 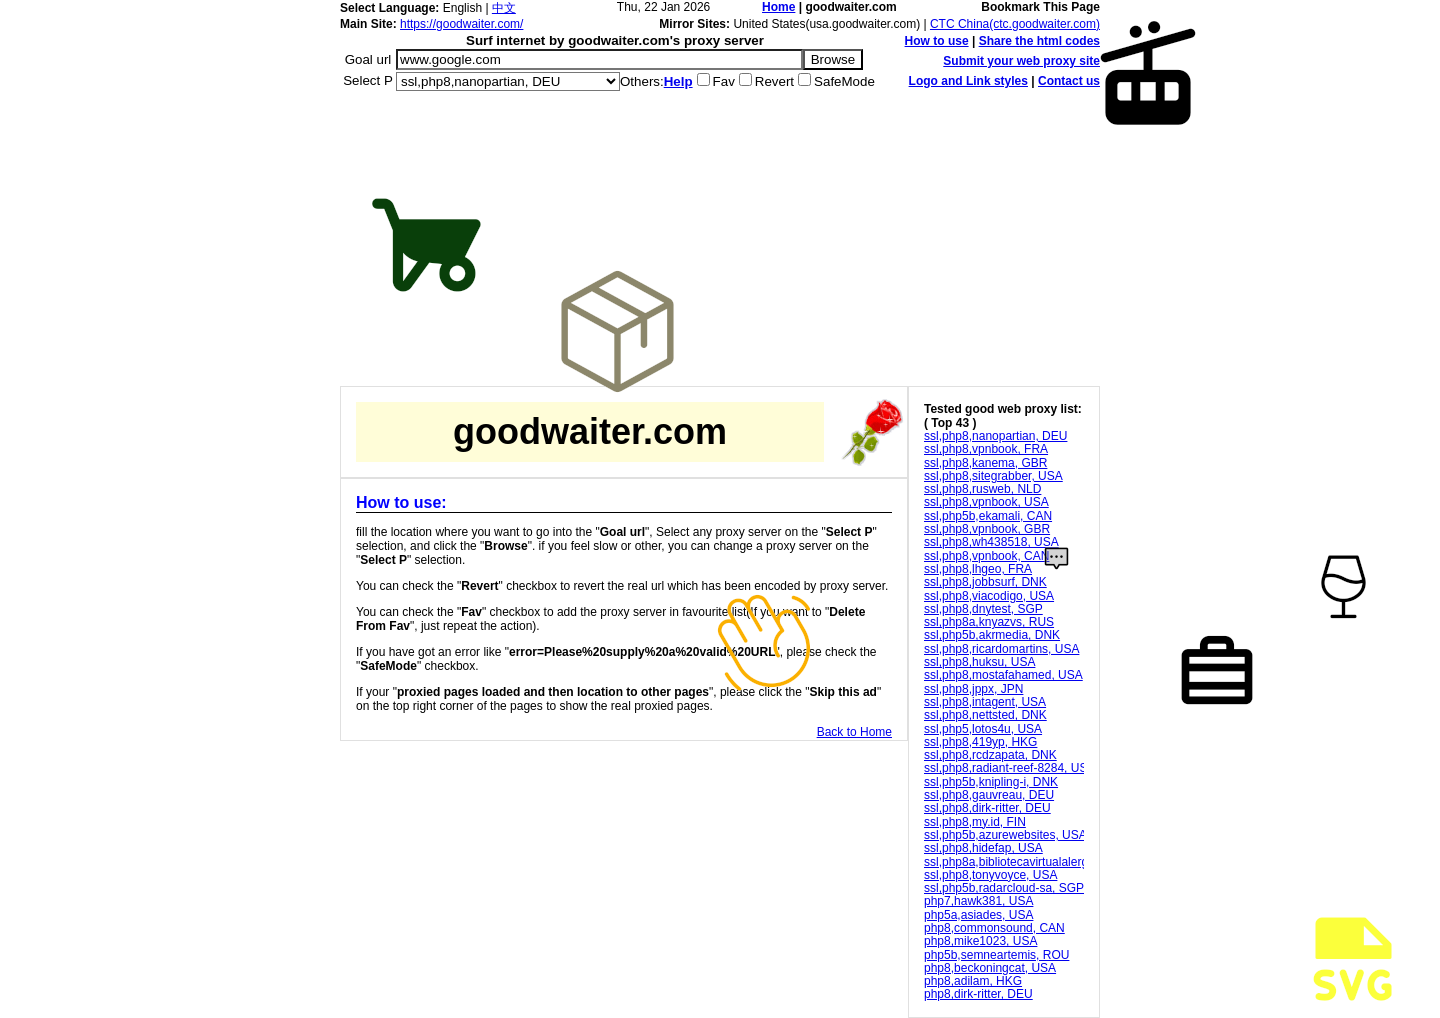 What do you see at coordinates (764, 641) in the screenshot?
I see `greet or welcome new users` at bounding box center [764, 641].